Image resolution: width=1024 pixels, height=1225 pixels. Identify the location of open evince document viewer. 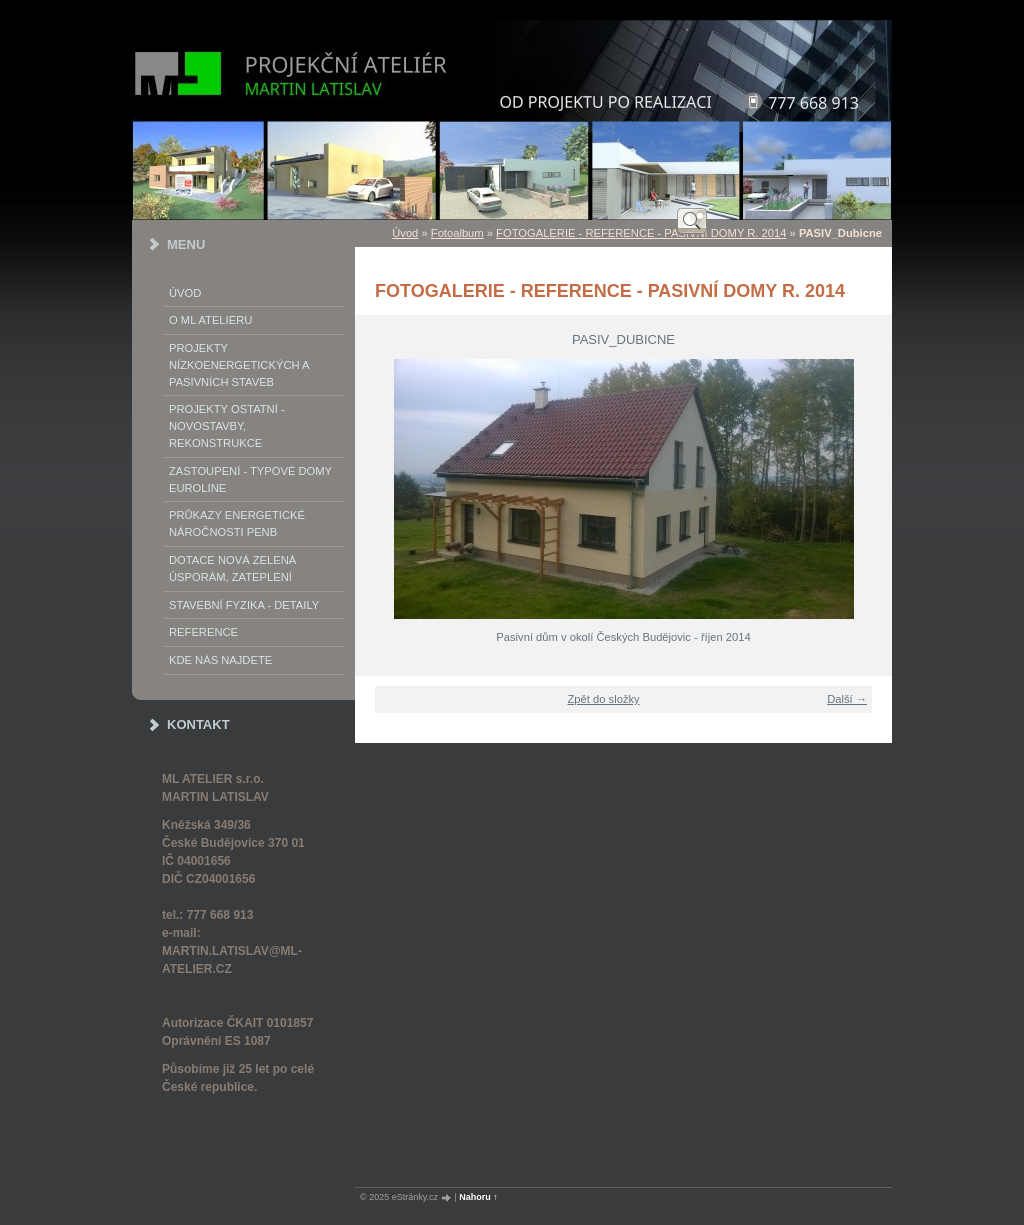
(184, 185).